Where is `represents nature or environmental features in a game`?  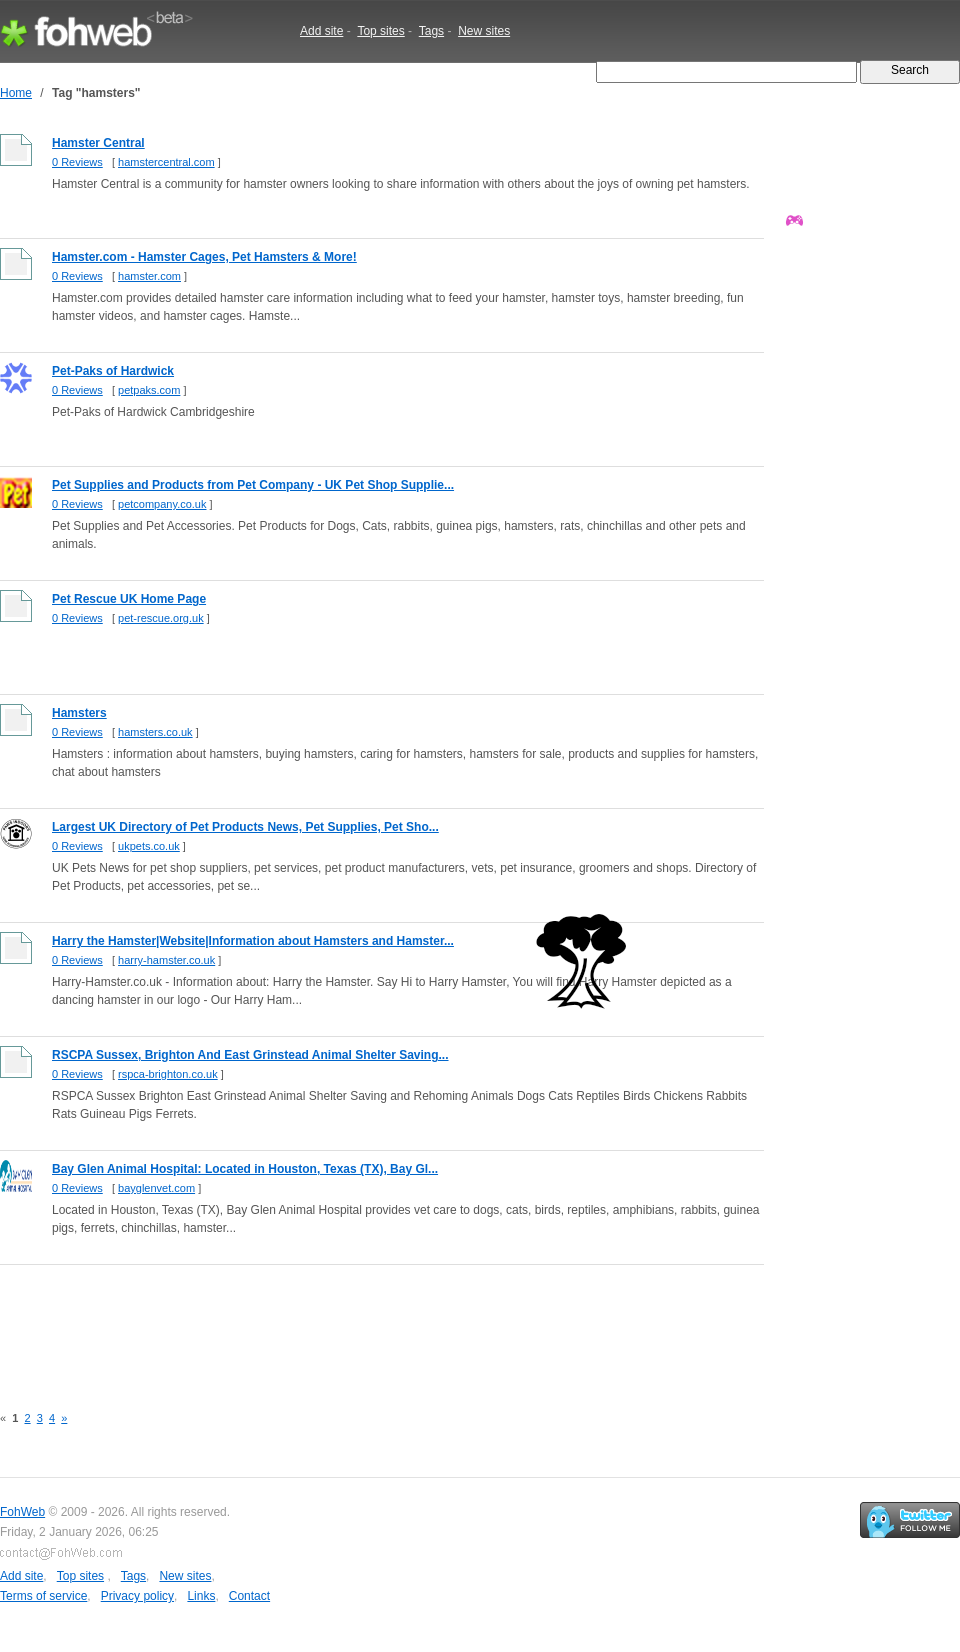
represents nature or environmental features in a game is located at coordinates (581, 961).